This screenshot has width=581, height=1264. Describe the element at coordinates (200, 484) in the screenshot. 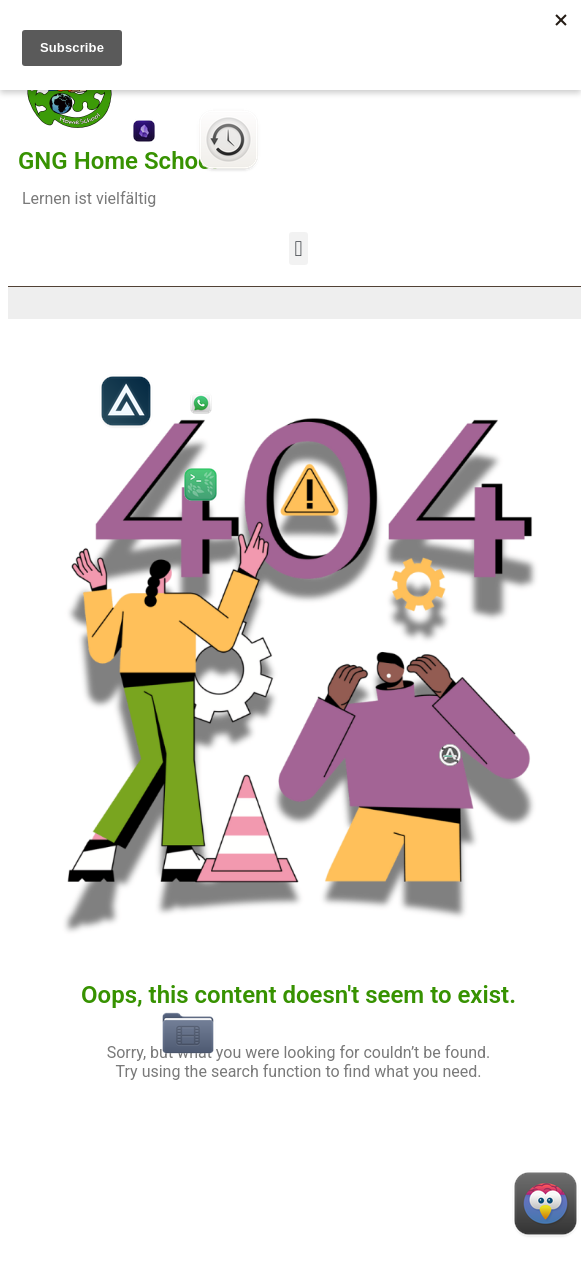

I see `open ptyxis terminal emulator` at that location.